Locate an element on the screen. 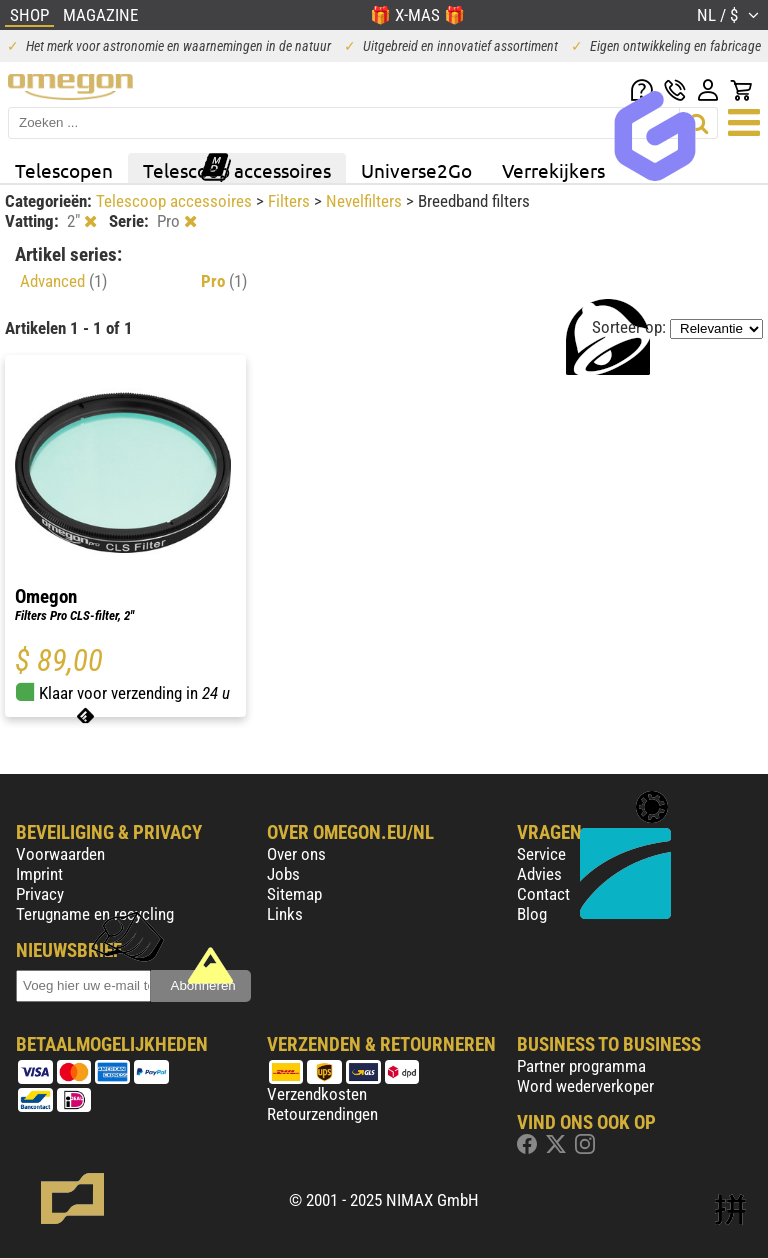  lefthook git hooks manager logo is located at coordinates (127, 936).